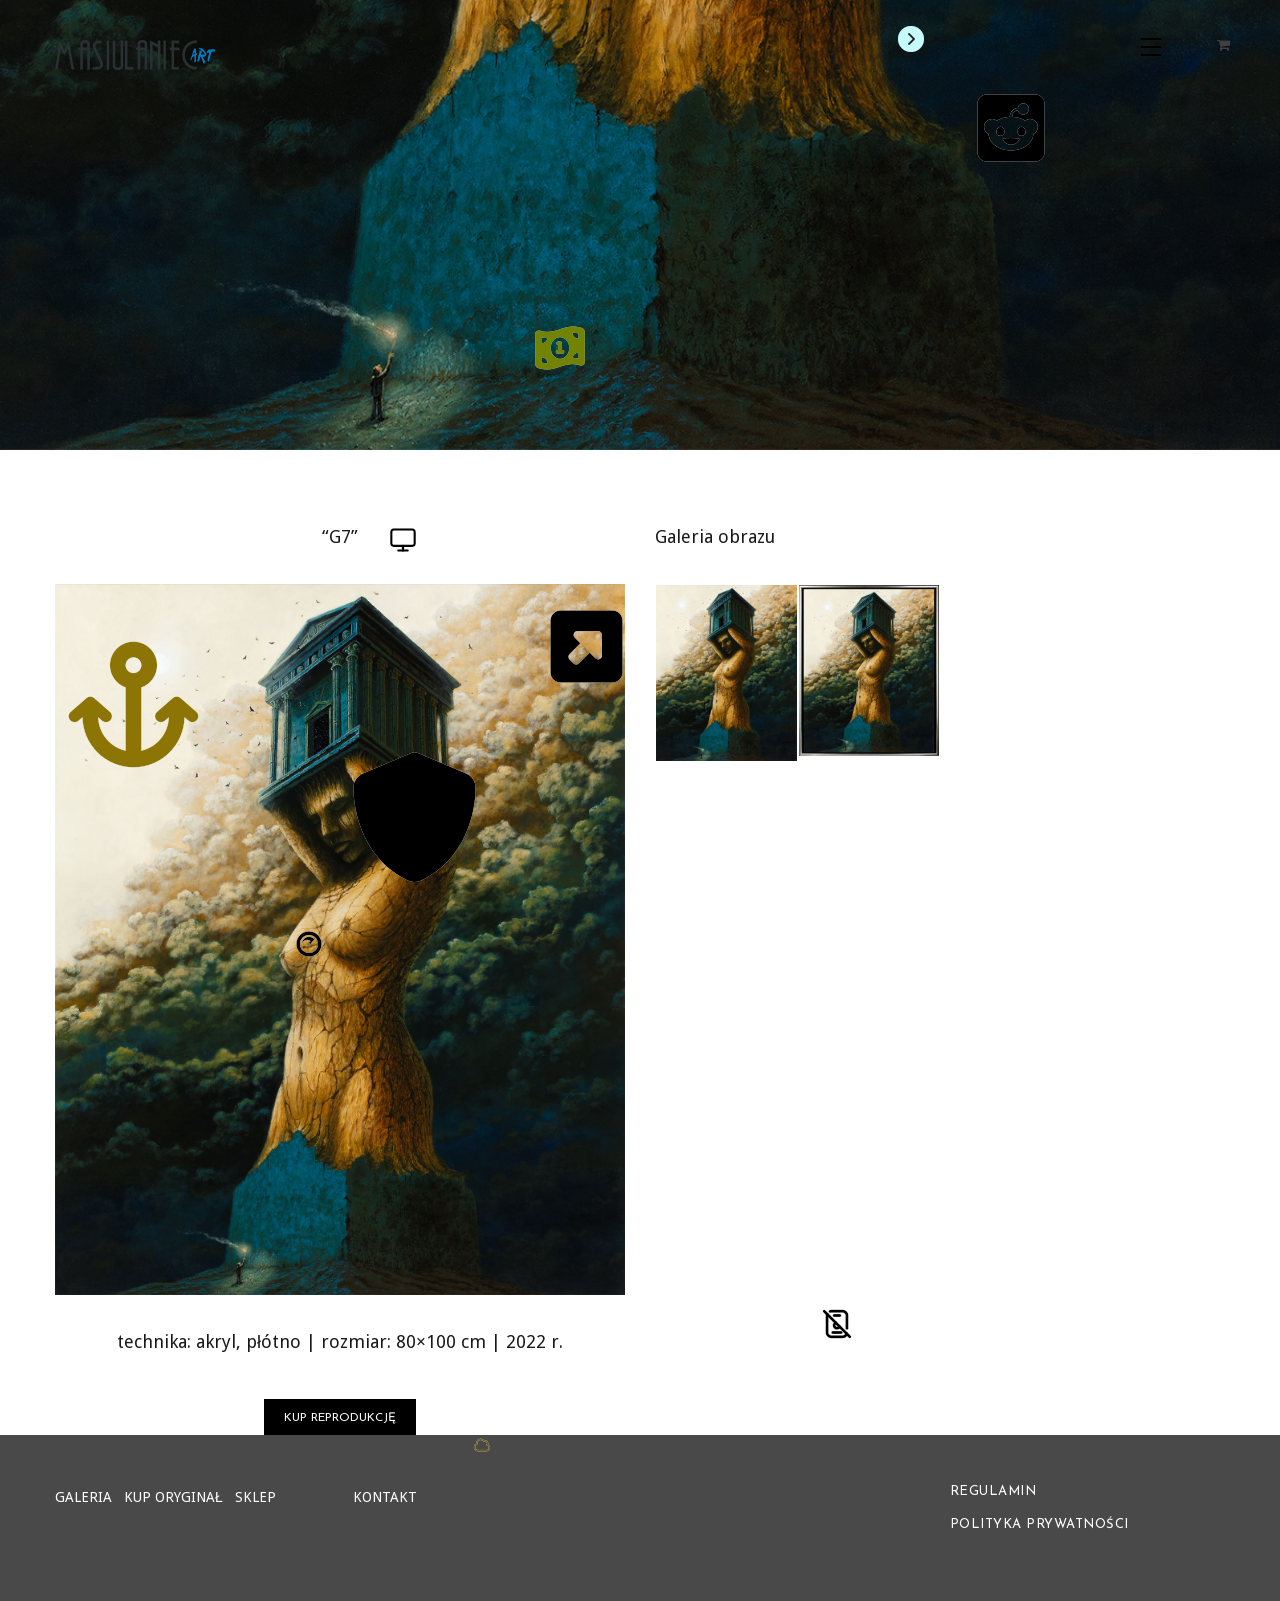 Image resolution: width=1280 pixels, height=1601 pixels. I want to click on switch to desktop display mode, so click(403, 540).